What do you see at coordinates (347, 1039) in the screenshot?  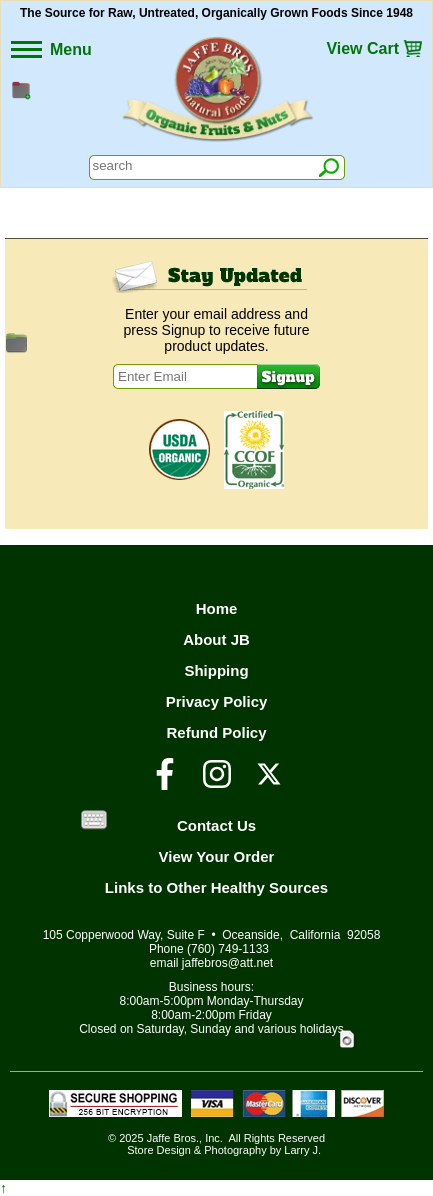 I see `json file type indicator` at bounding box center [347, 1039].